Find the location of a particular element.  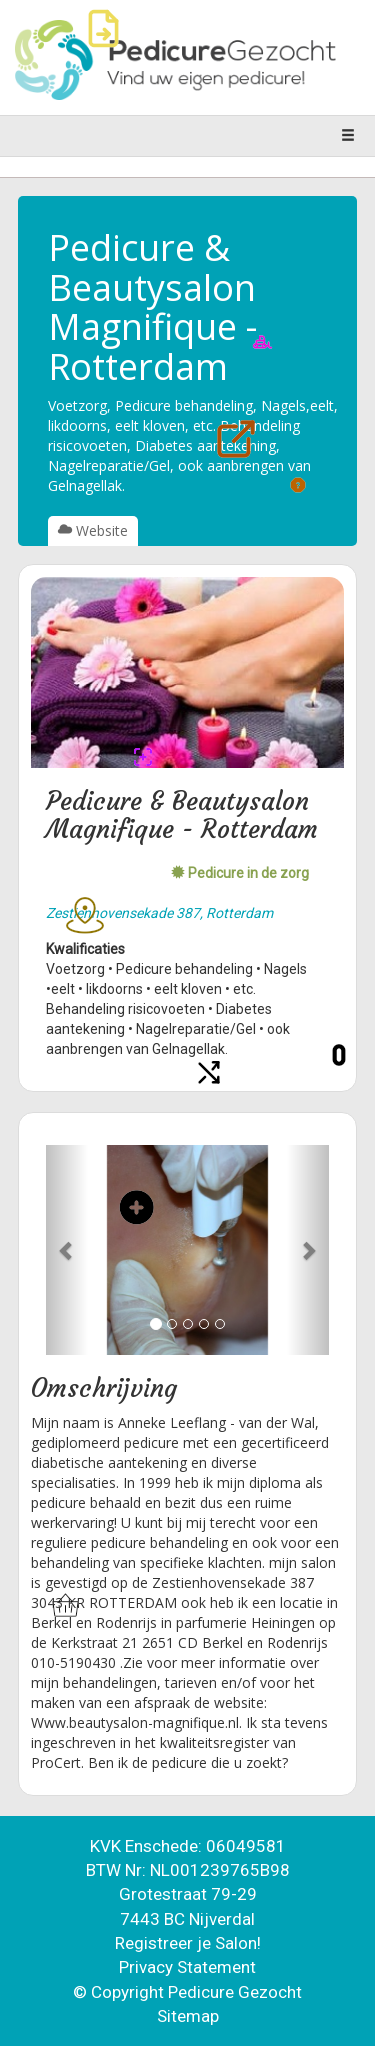

open link in a new tab or window is located at coordinates (236, 439).